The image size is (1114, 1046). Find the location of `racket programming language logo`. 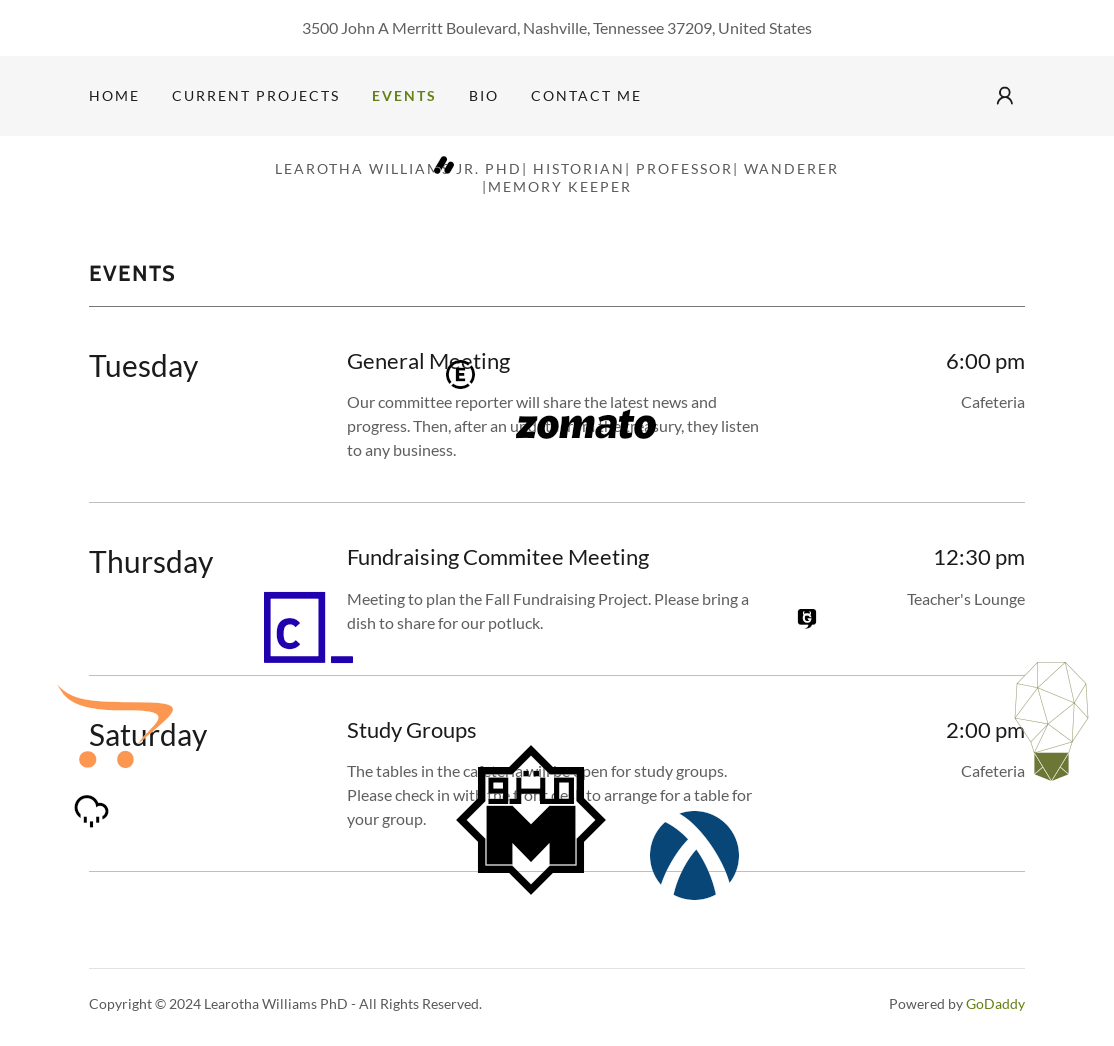

racket programming language logo is located at coordinates (694, 855).